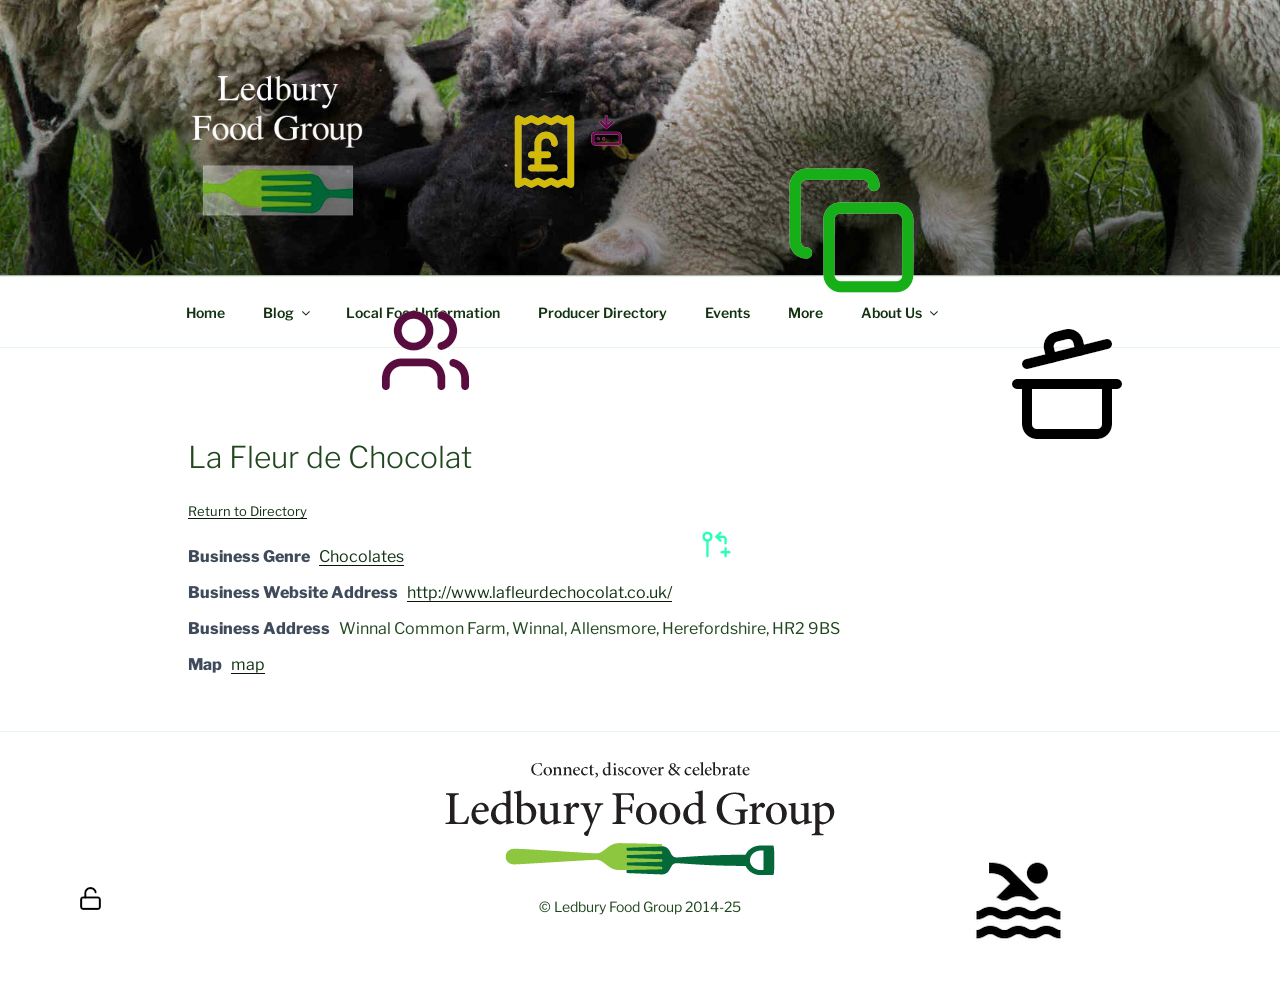 The image size is (1280, 981). I want to click on create a new pull request, so click(716, 544).